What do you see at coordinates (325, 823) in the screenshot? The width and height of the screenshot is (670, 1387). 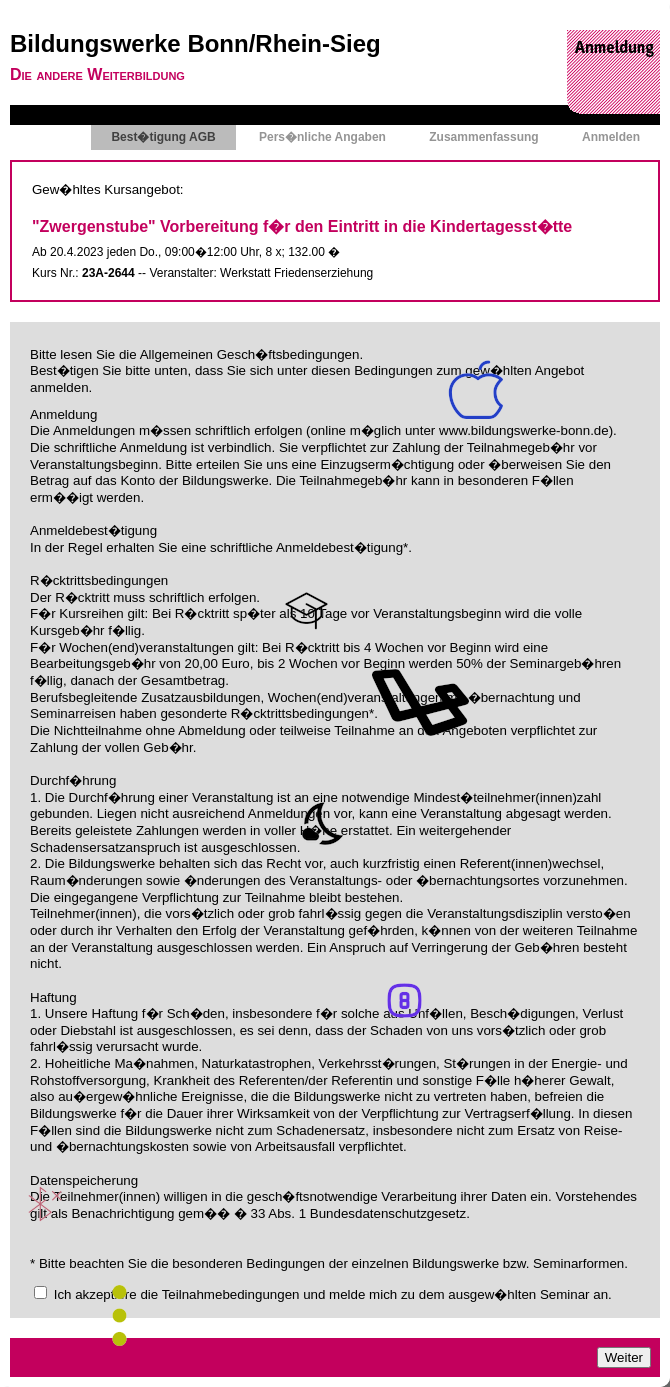 I see `switch to dark mode or night theme` at bounding box center [325, 823].